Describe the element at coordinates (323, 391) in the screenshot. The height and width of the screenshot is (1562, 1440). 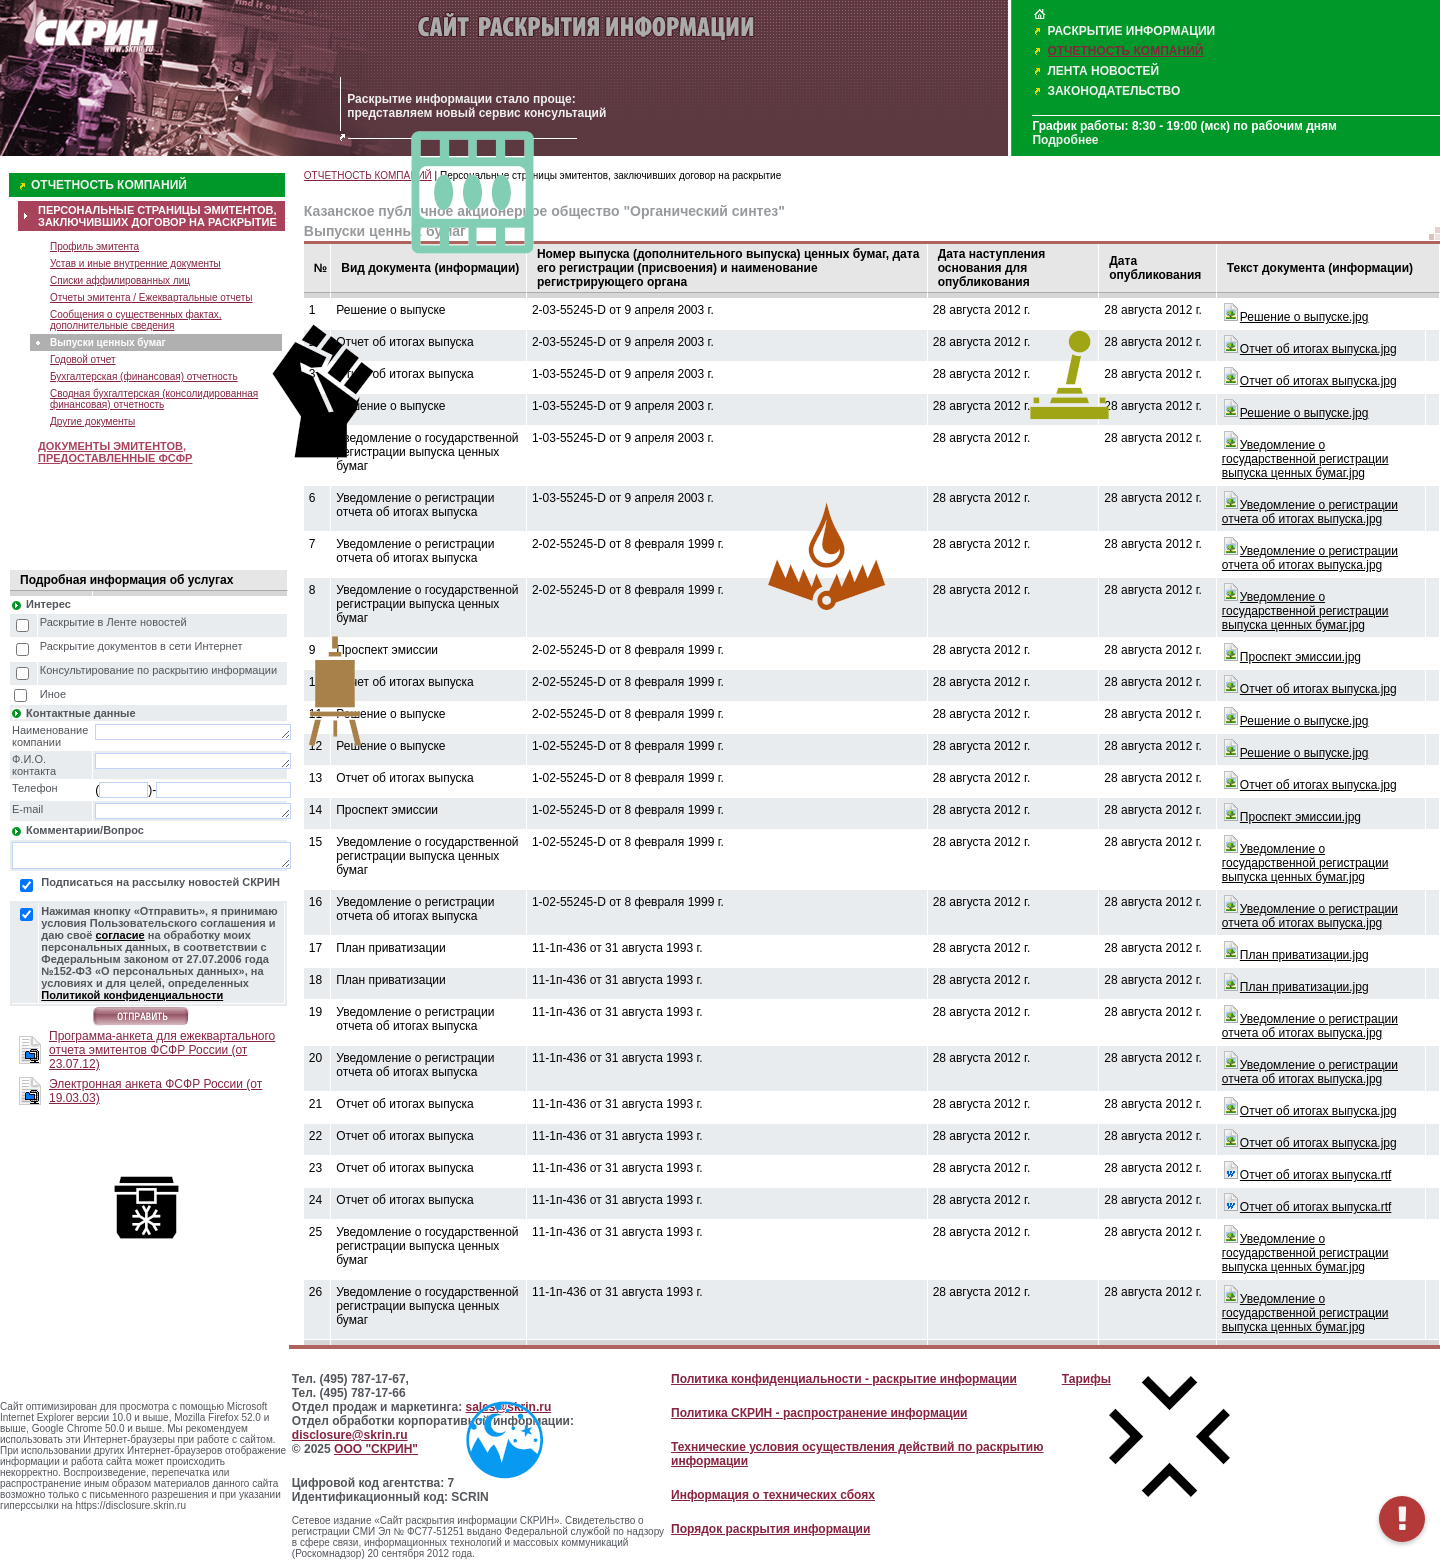
I see `indicates strength or power action in a game` at that location.